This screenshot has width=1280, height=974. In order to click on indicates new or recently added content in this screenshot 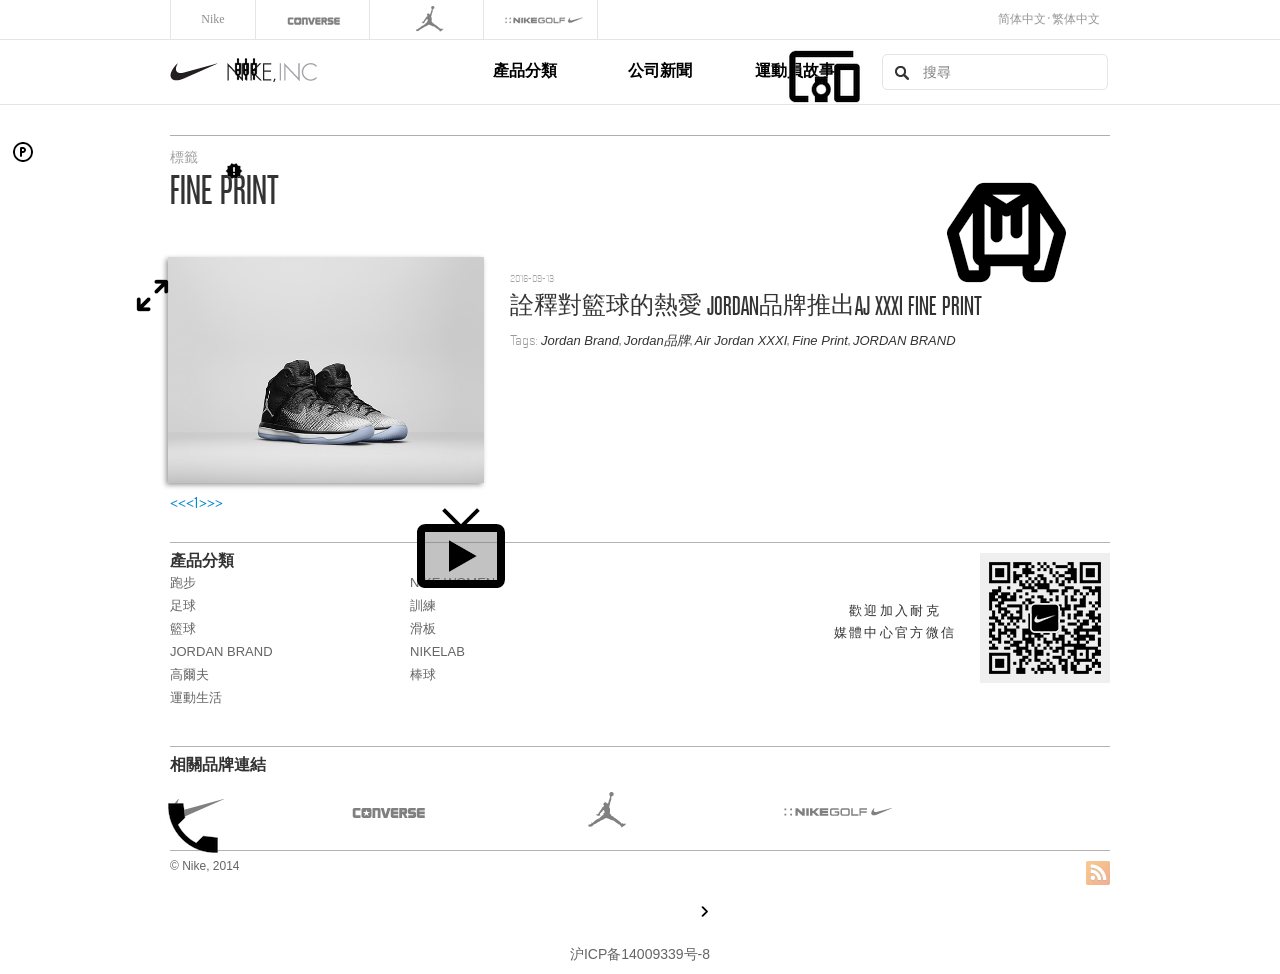, I will do `click(234, 171)`.